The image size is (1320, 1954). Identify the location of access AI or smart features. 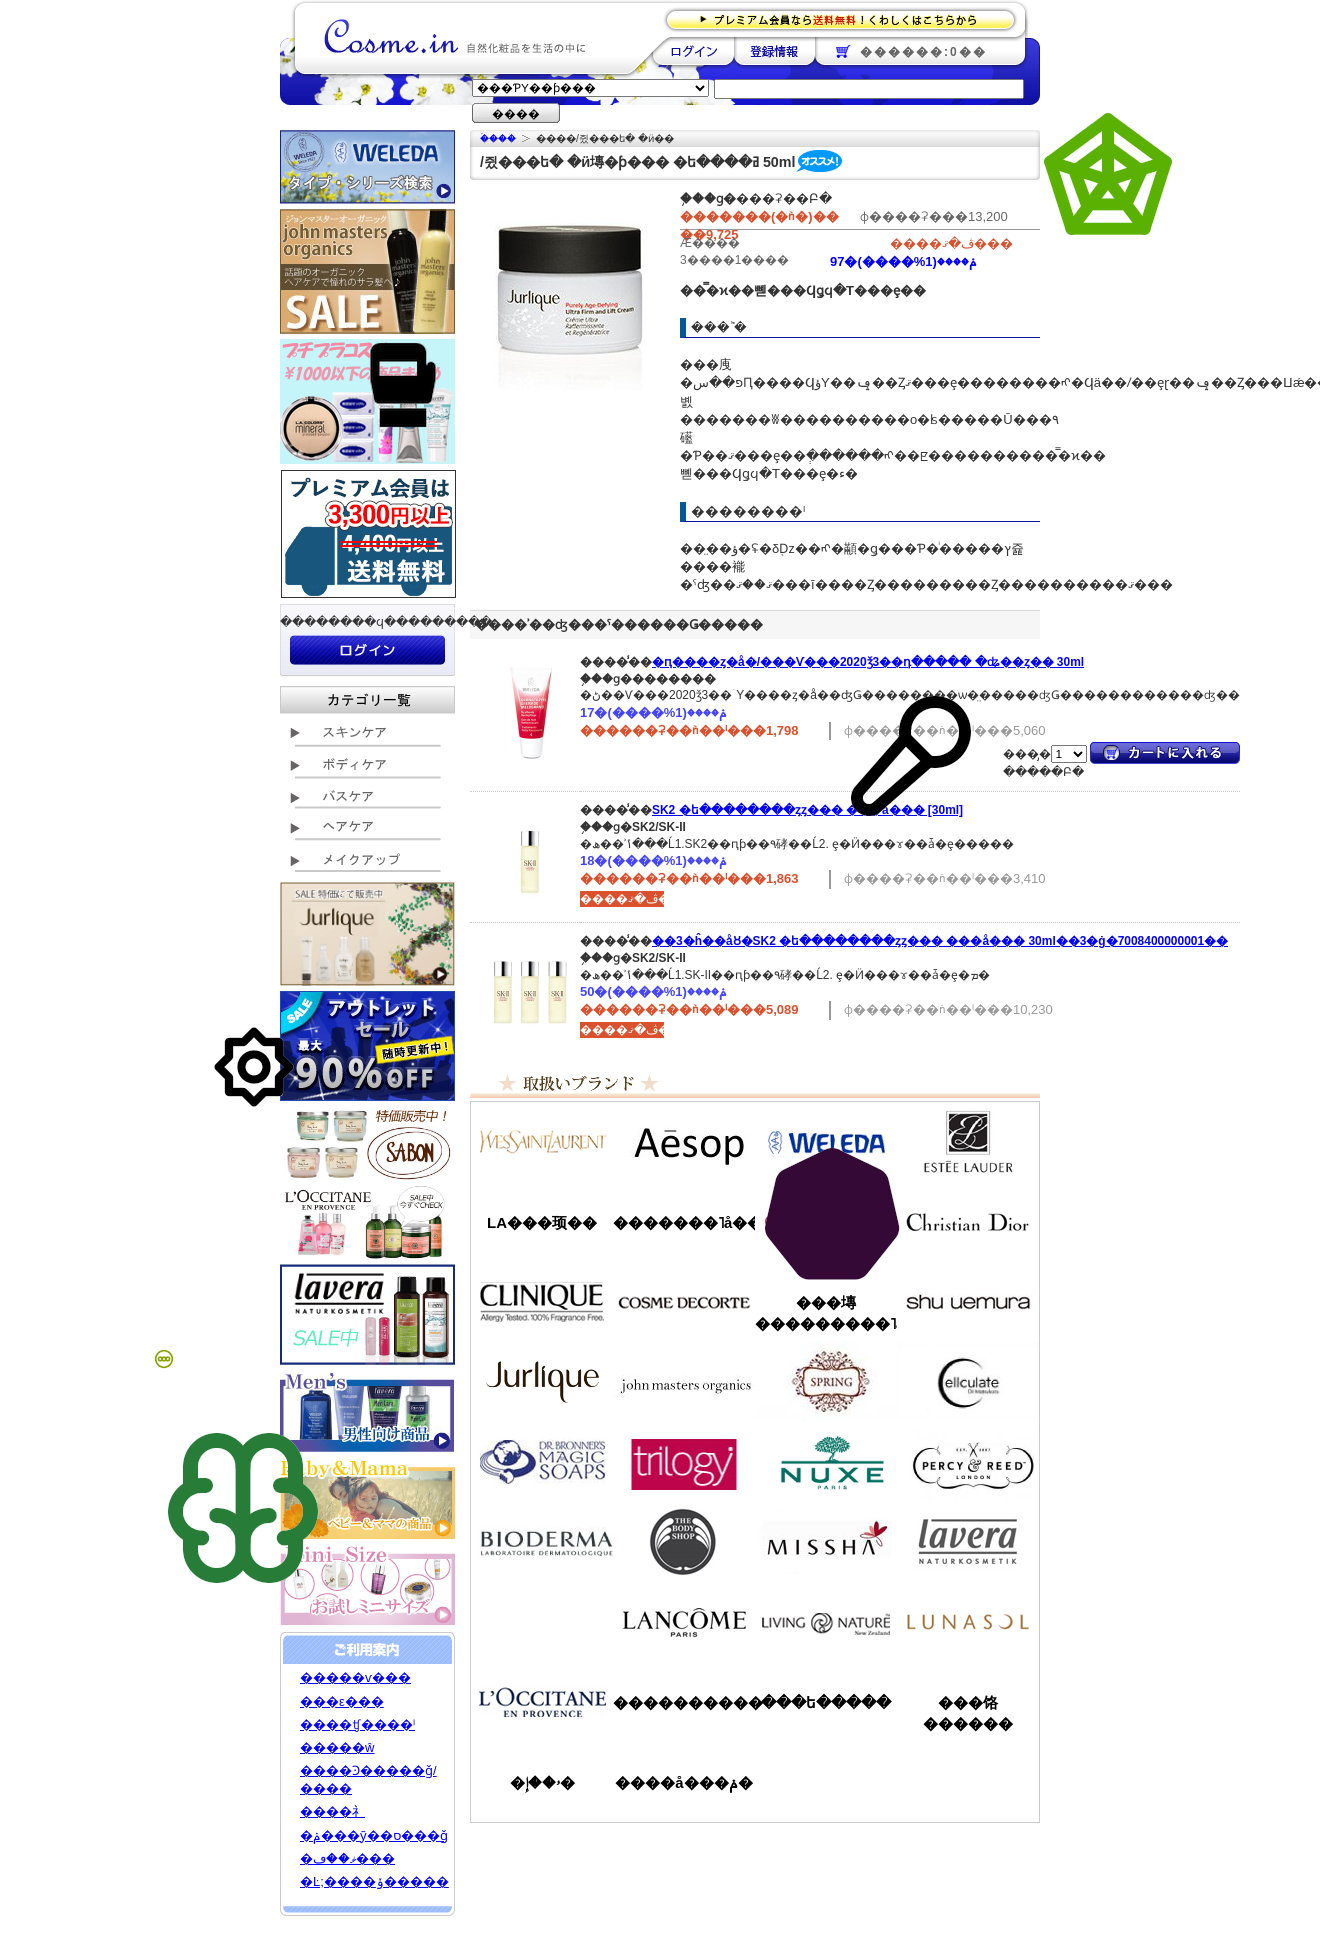
(243, 1508).